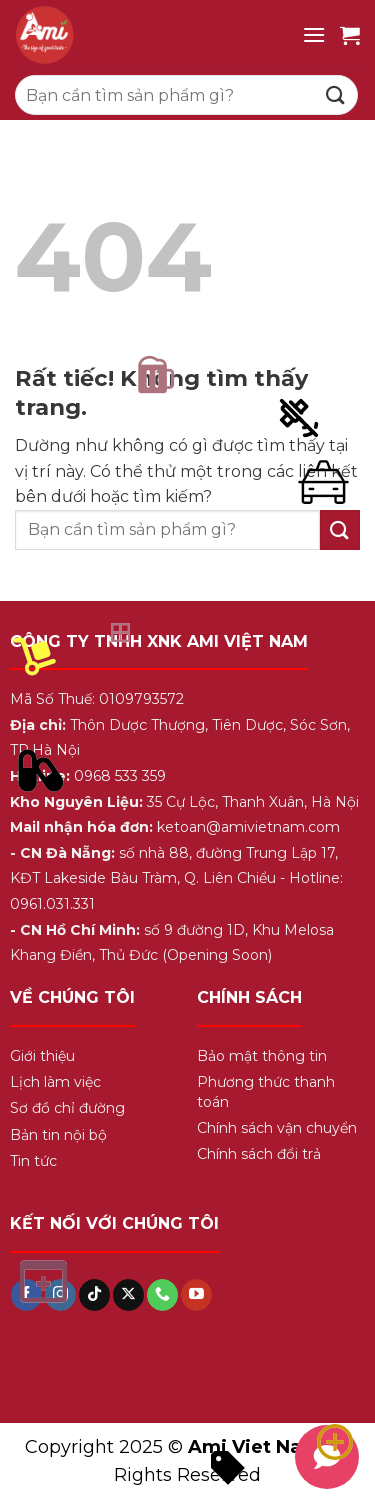 The width and height of the screenshot is (375, 1505). What do you see at coordinates (335, 1442) in the screenshot?
I see `add a new item` at bounding box center [335, 1442].